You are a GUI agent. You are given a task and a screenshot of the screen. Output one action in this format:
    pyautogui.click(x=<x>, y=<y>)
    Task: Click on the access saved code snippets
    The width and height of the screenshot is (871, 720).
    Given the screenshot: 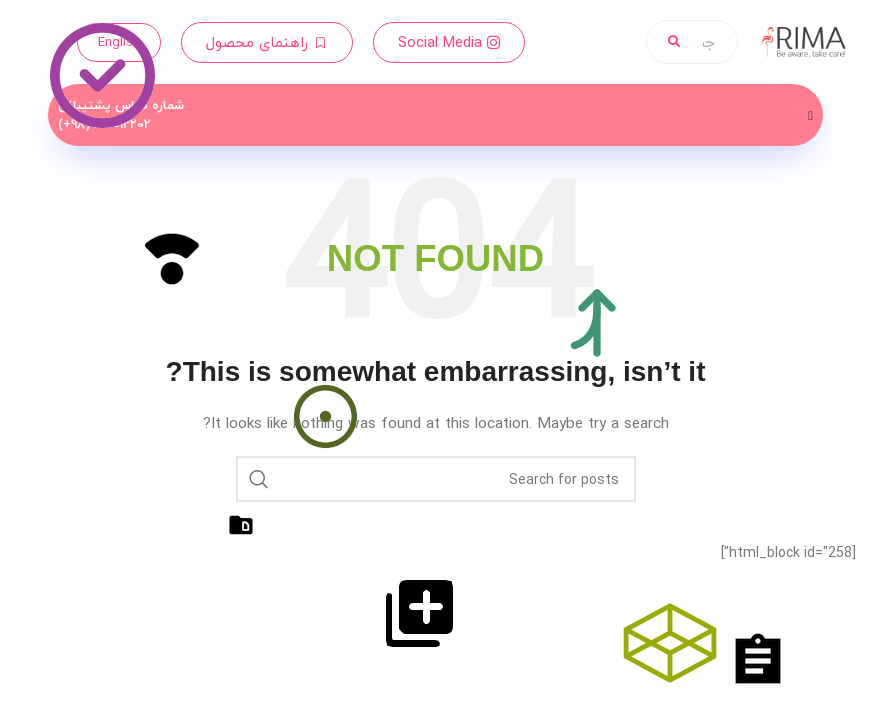 What is the action you would take?
    pyautogui.click(x=241, y=525)
    